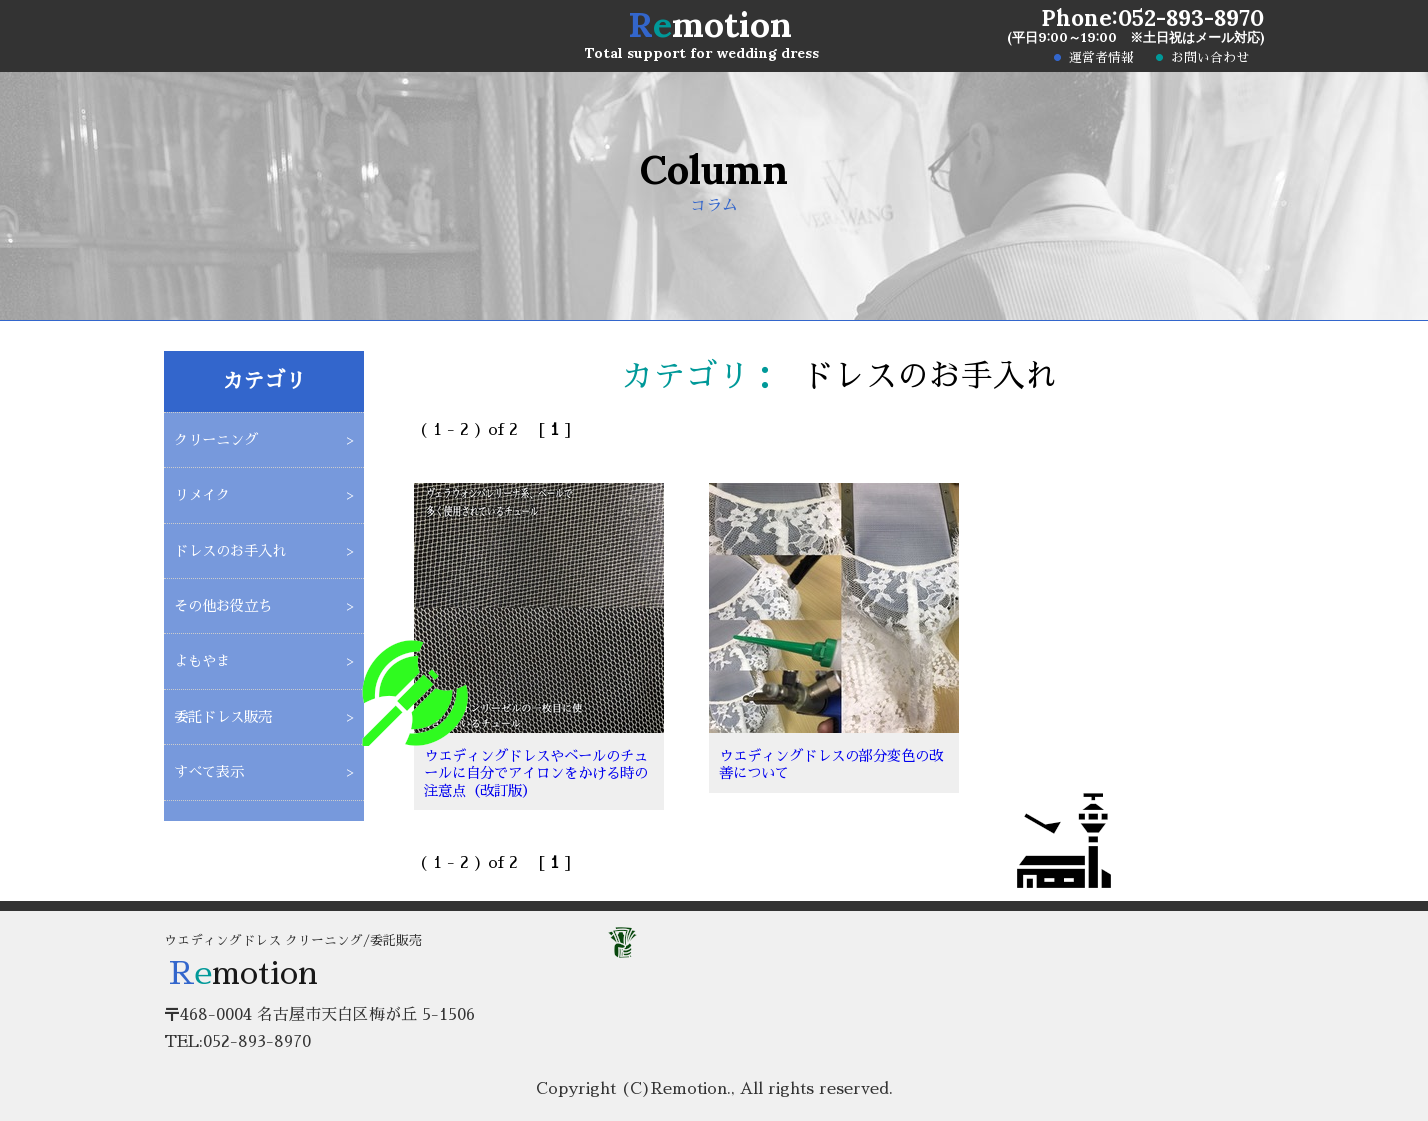 This screenshot has height=1121, width=1428. Describe the element at coordinates (415, 693) in the screenshot. I see `equip or select a battle axe weapon` at that location.